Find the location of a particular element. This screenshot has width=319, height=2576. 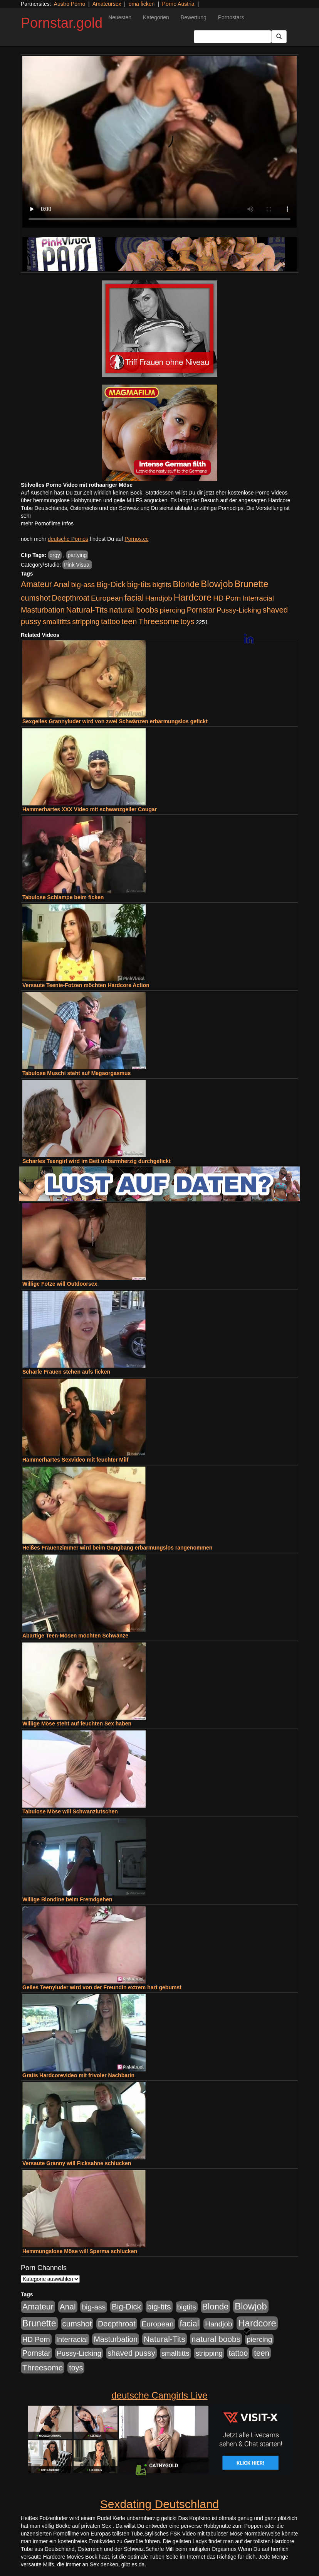

indicates a completed or successful action is located at coordinates (247, 2332).